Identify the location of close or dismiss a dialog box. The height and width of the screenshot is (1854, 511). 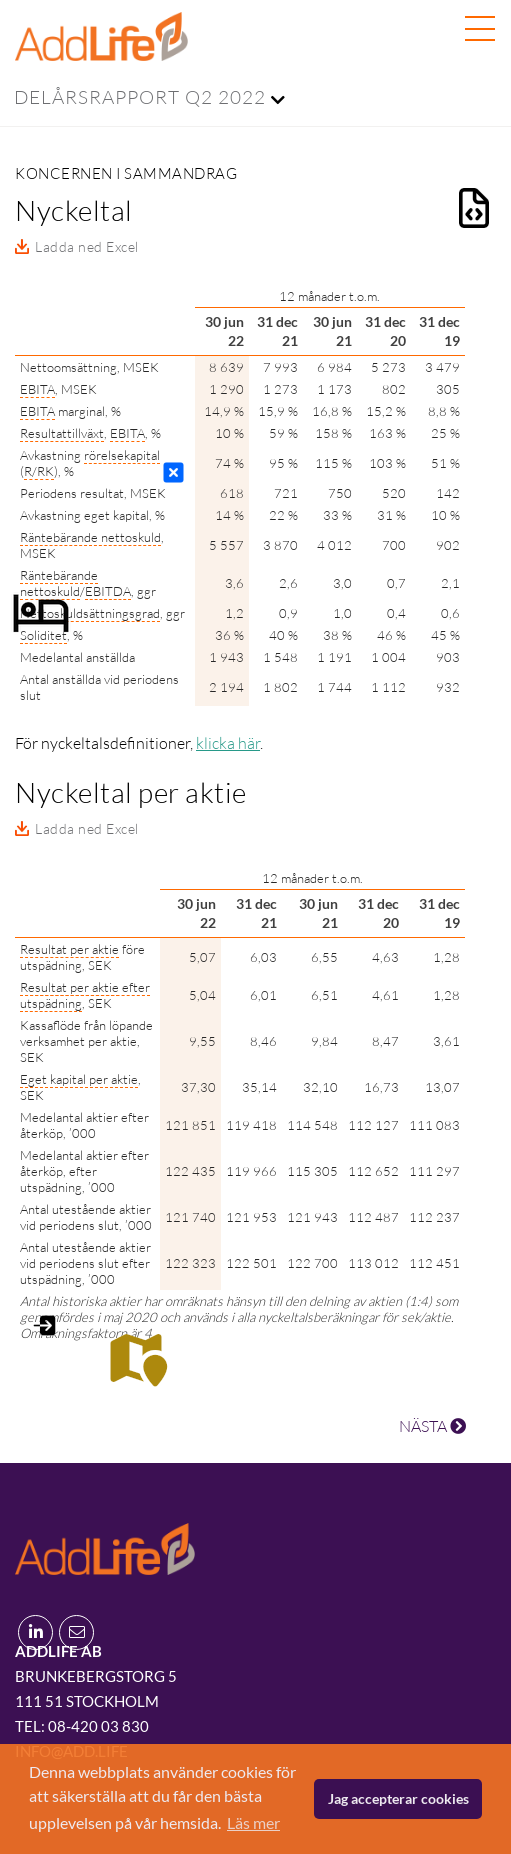
(173, 472).